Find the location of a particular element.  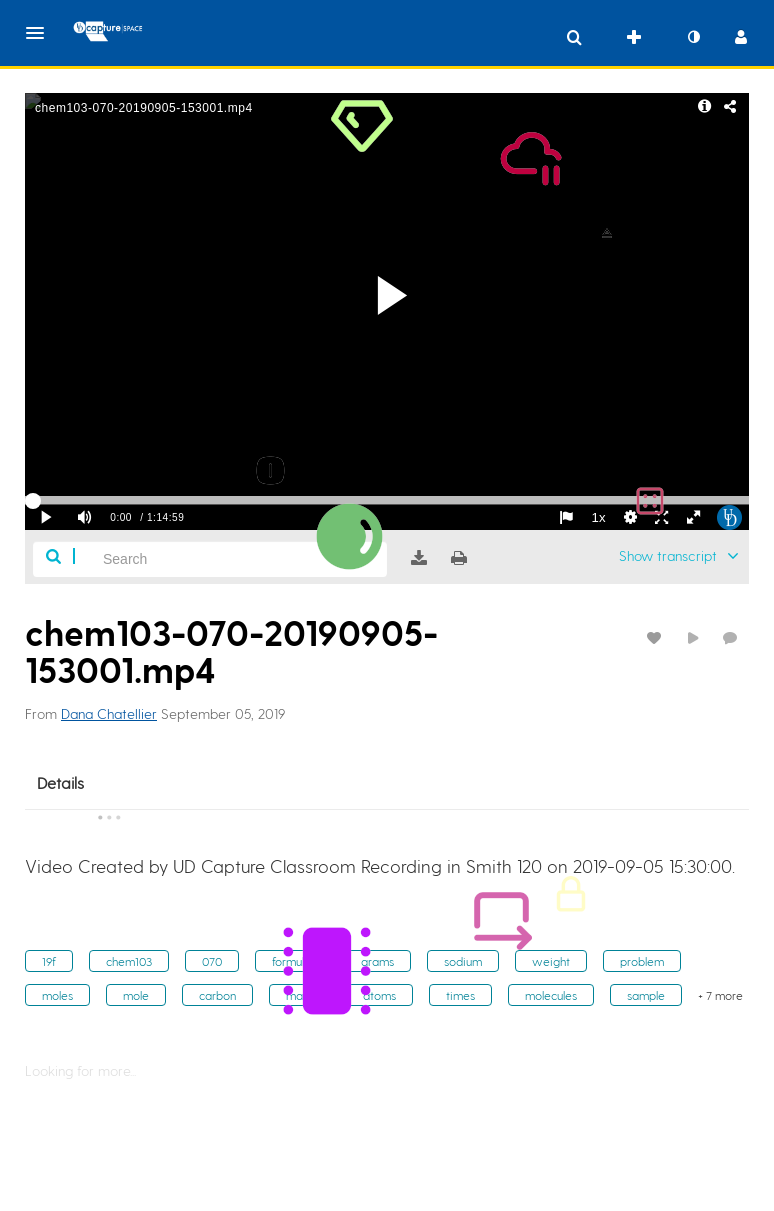

randomize or shuffle content is located at coordinates (650, 501).